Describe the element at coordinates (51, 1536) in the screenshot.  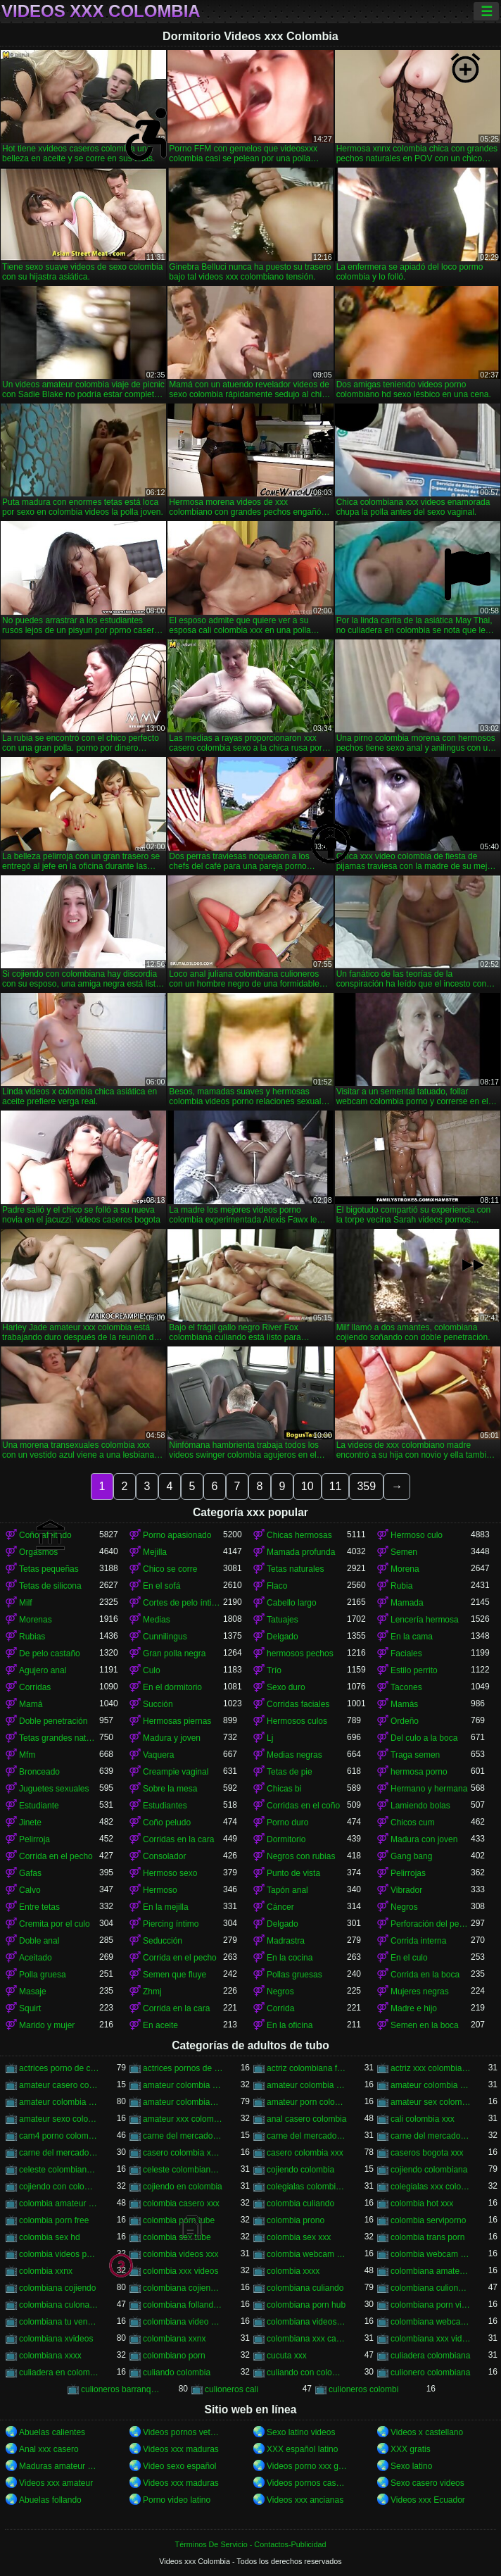
I see `access banking or financial services` at that location.